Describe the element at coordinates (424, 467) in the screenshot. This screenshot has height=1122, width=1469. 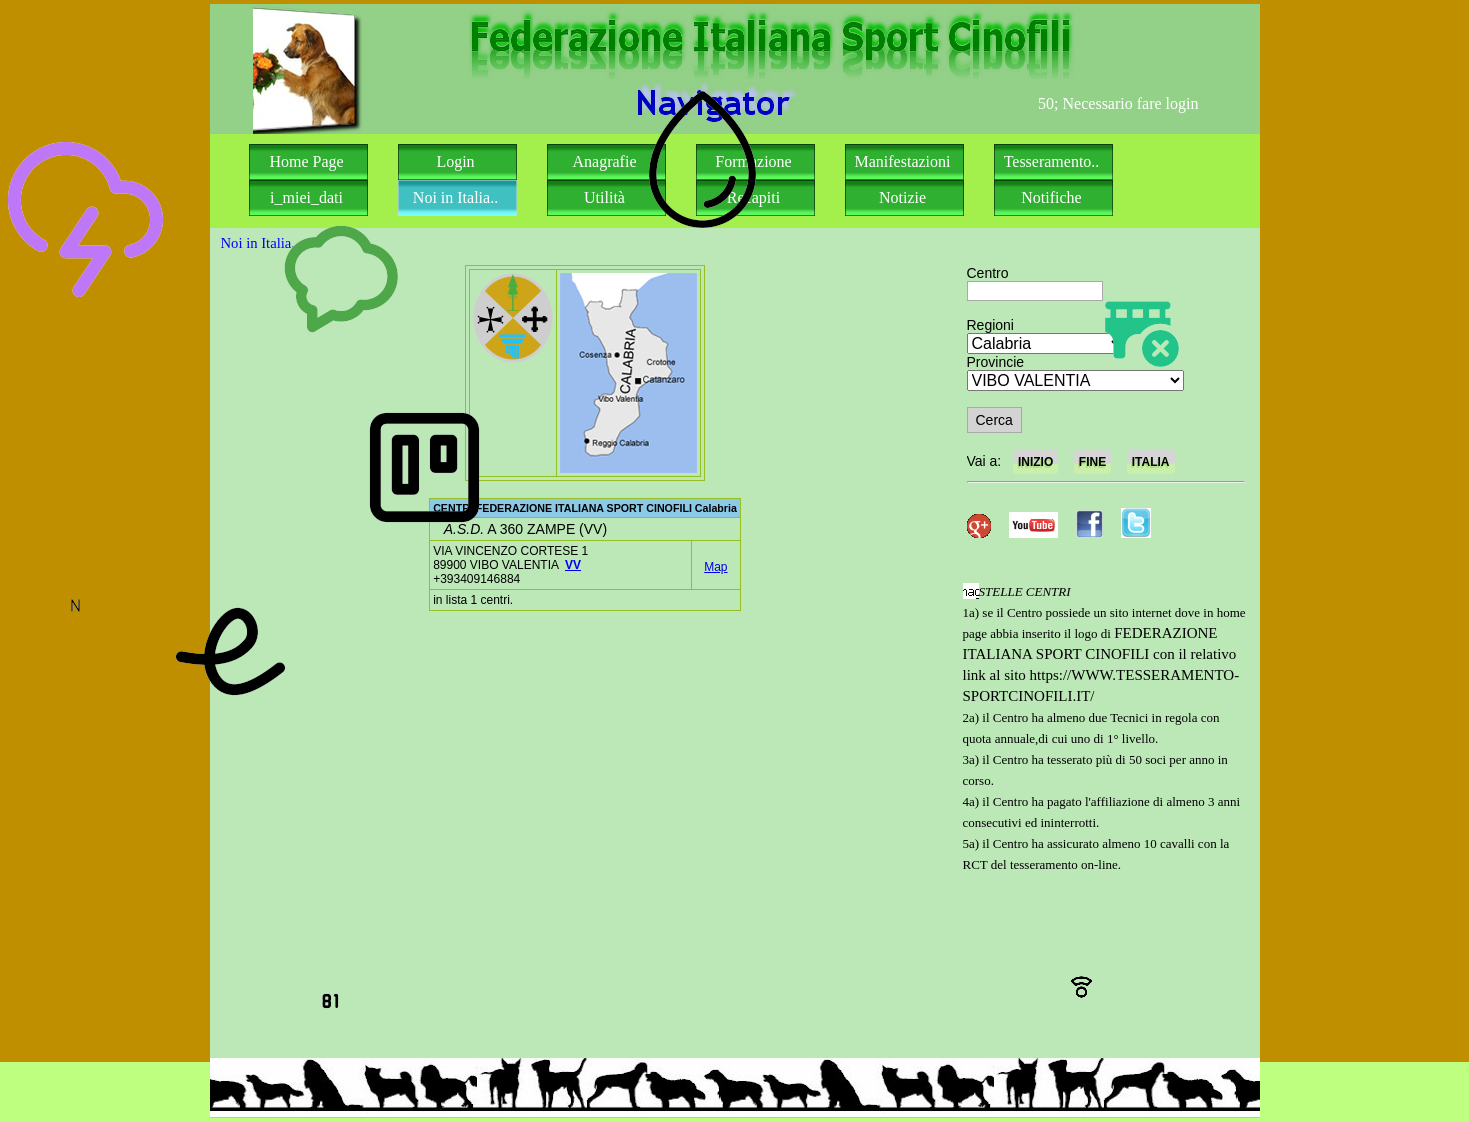
I see `open Trello app` at that location.